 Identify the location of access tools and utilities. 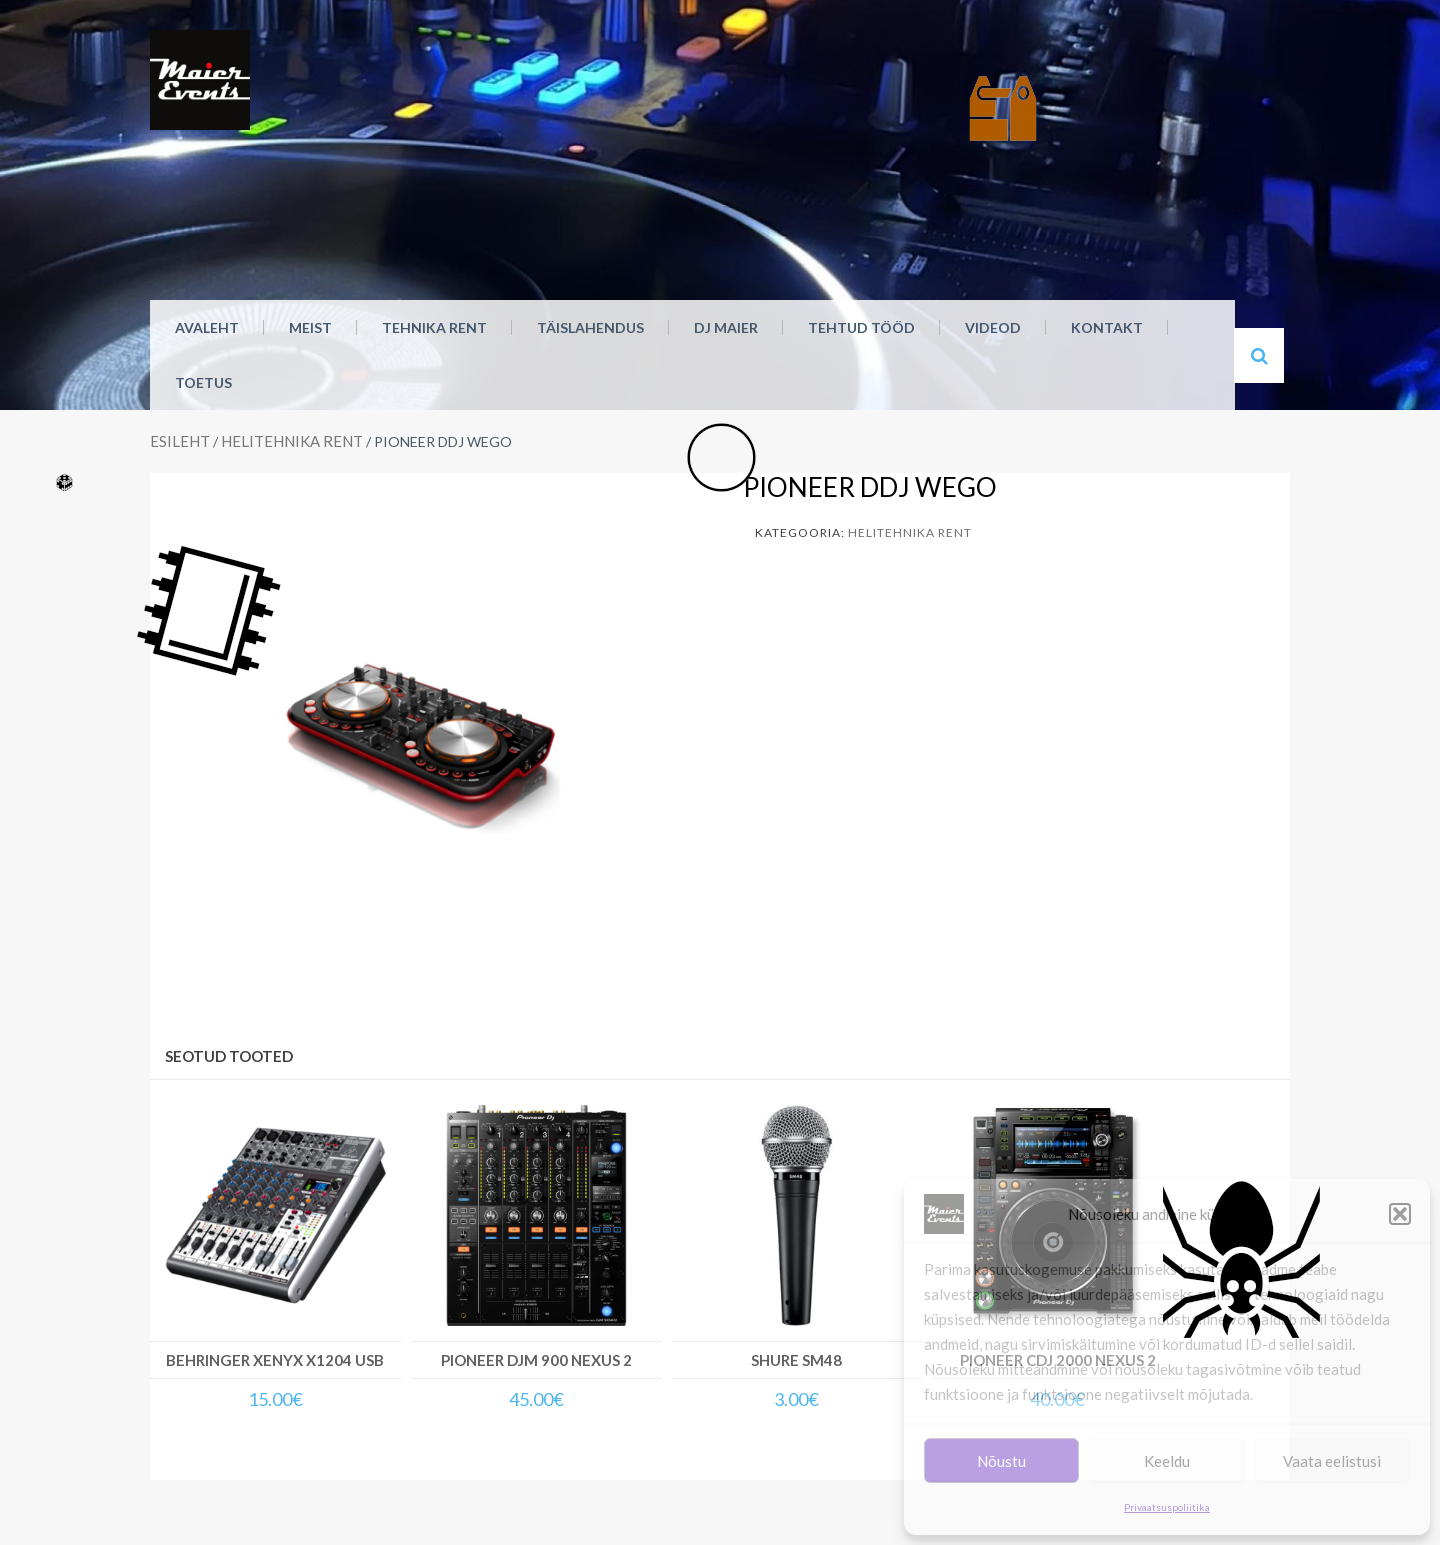
(1003, 106).